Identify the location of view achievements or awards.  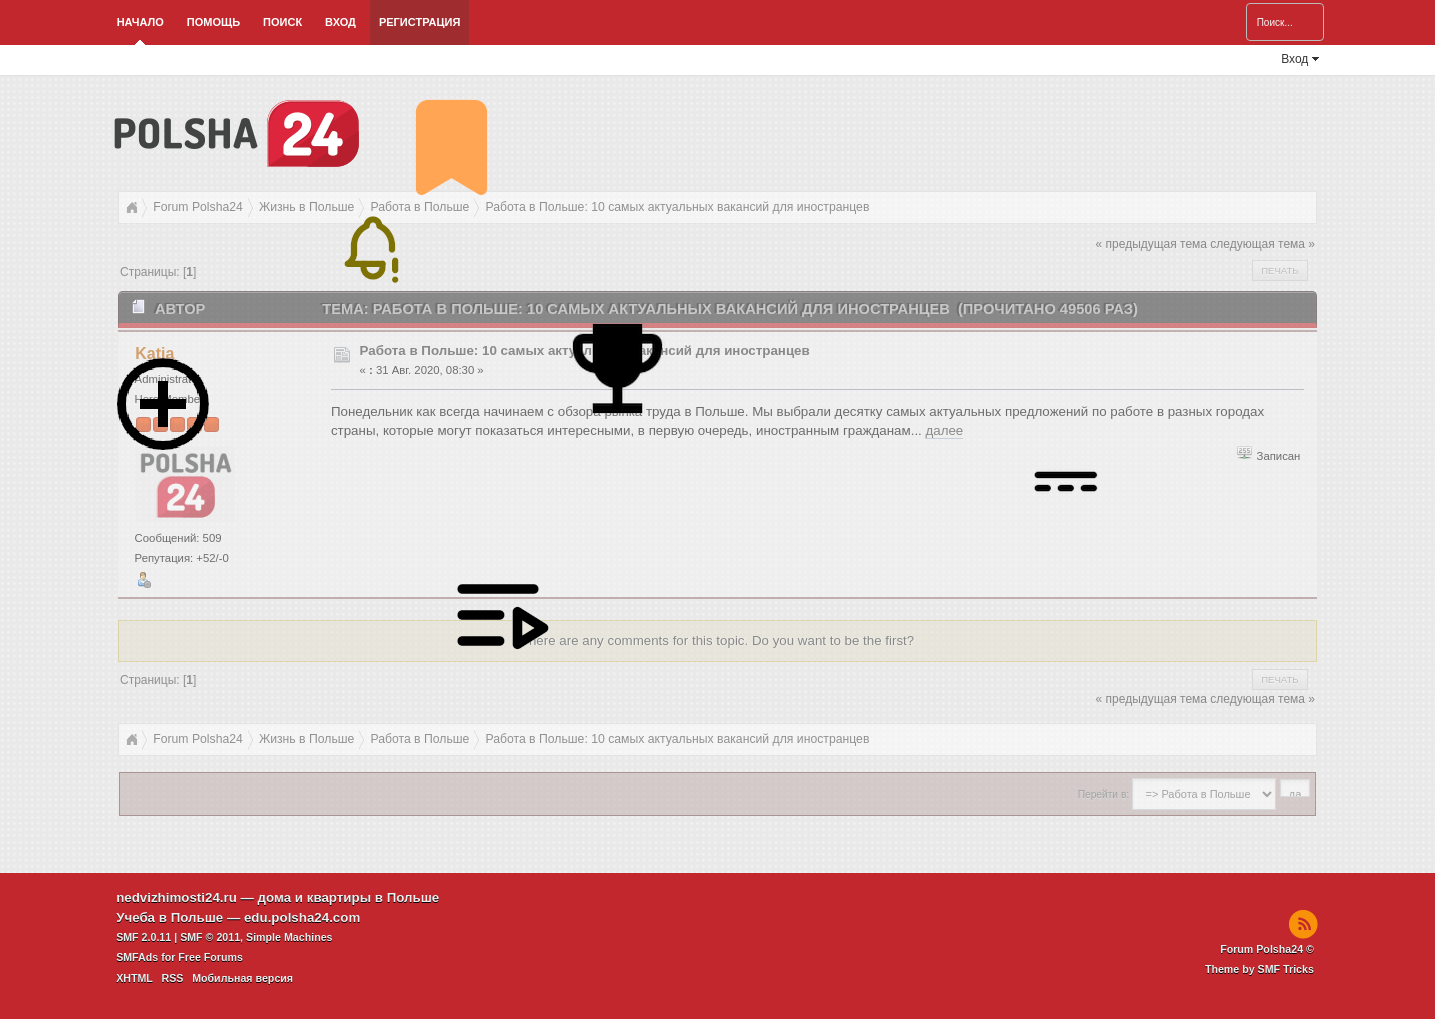
(617, 368).